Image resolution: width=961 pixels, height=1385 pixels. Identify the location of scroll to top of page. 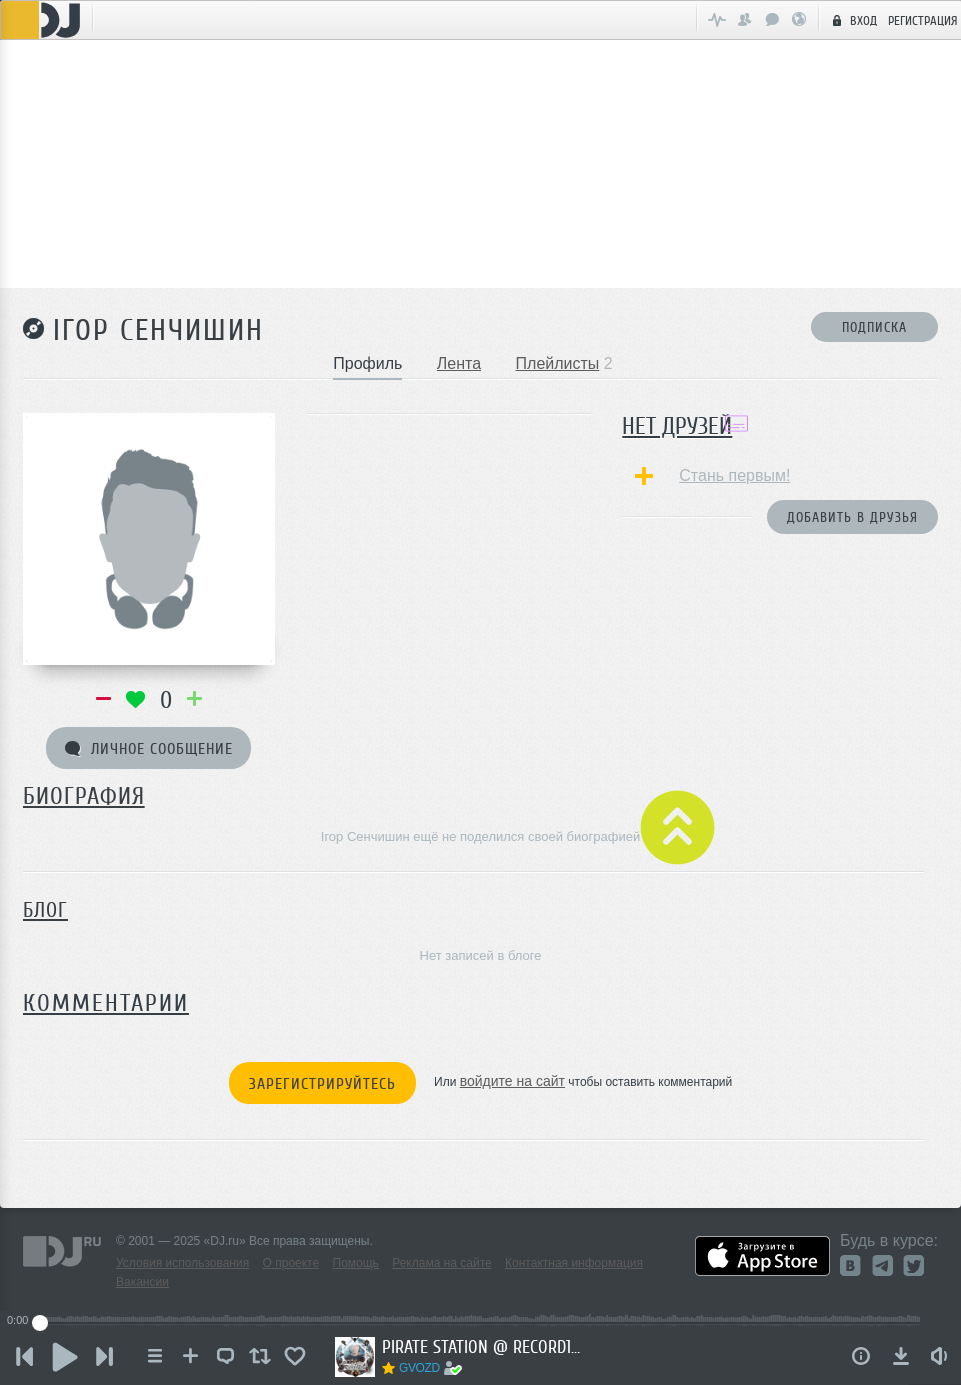
(677, 827).